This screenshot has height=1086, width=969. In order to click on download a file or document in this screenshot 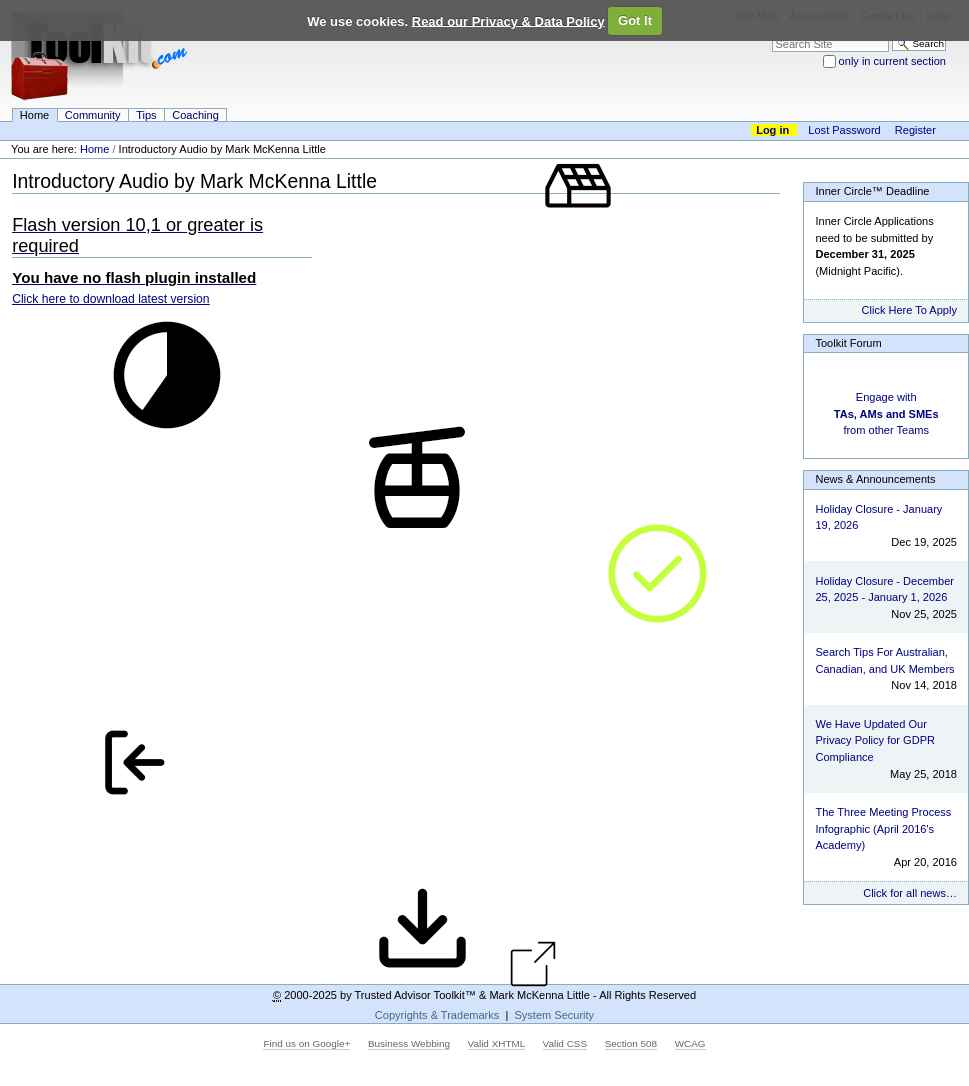, I will do `click(422, 930)`.